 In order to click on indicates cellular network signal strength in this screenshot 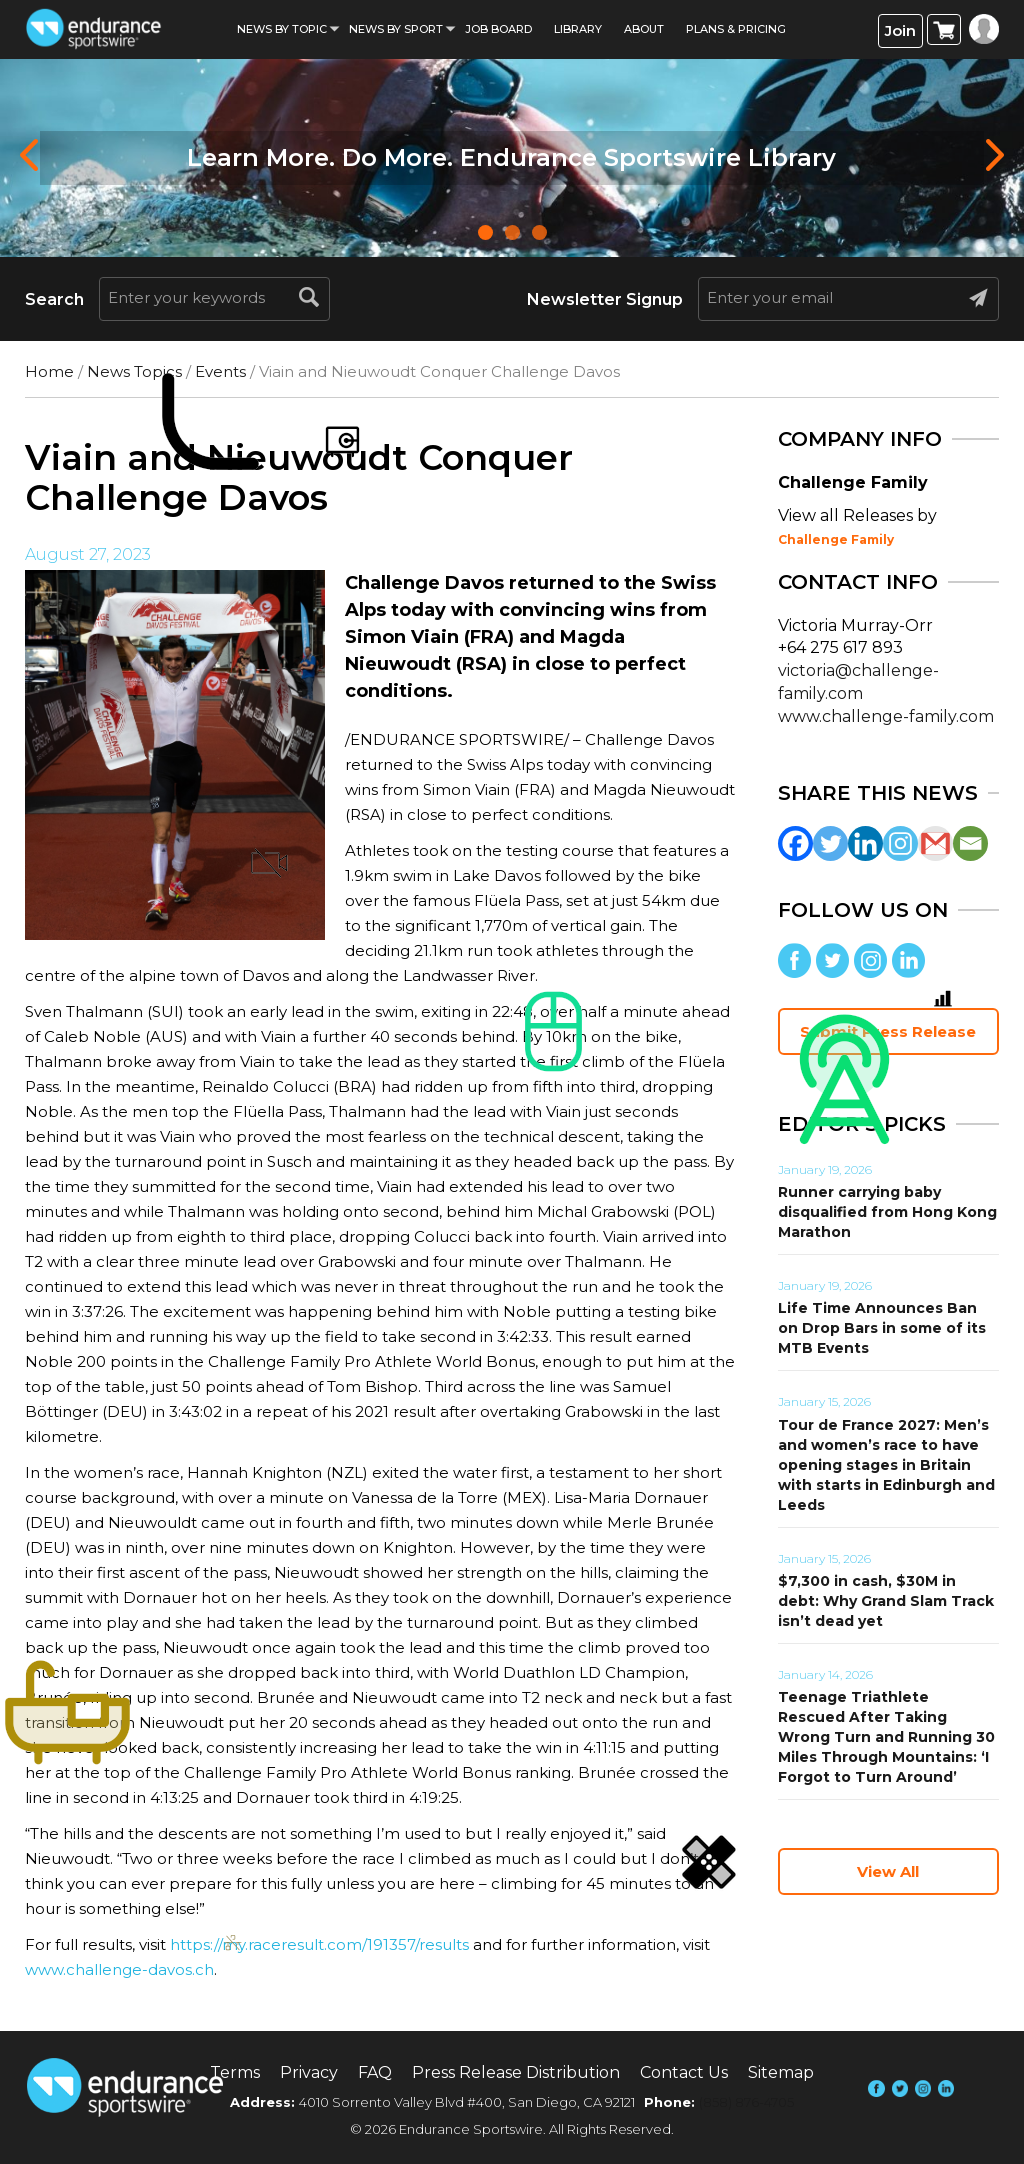, I will do `click(844, 1081)`.